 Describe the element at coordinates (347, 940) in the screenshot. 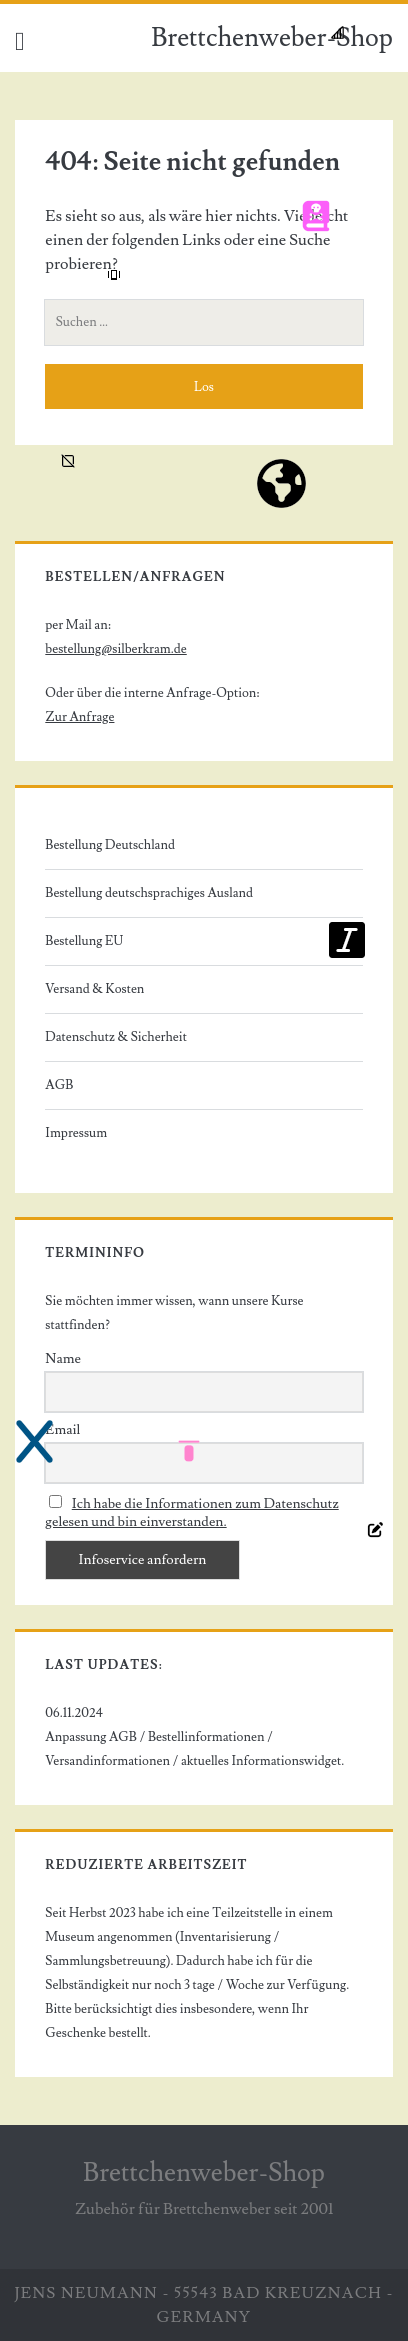

I see `apply italic formatting to selected text` at that location.